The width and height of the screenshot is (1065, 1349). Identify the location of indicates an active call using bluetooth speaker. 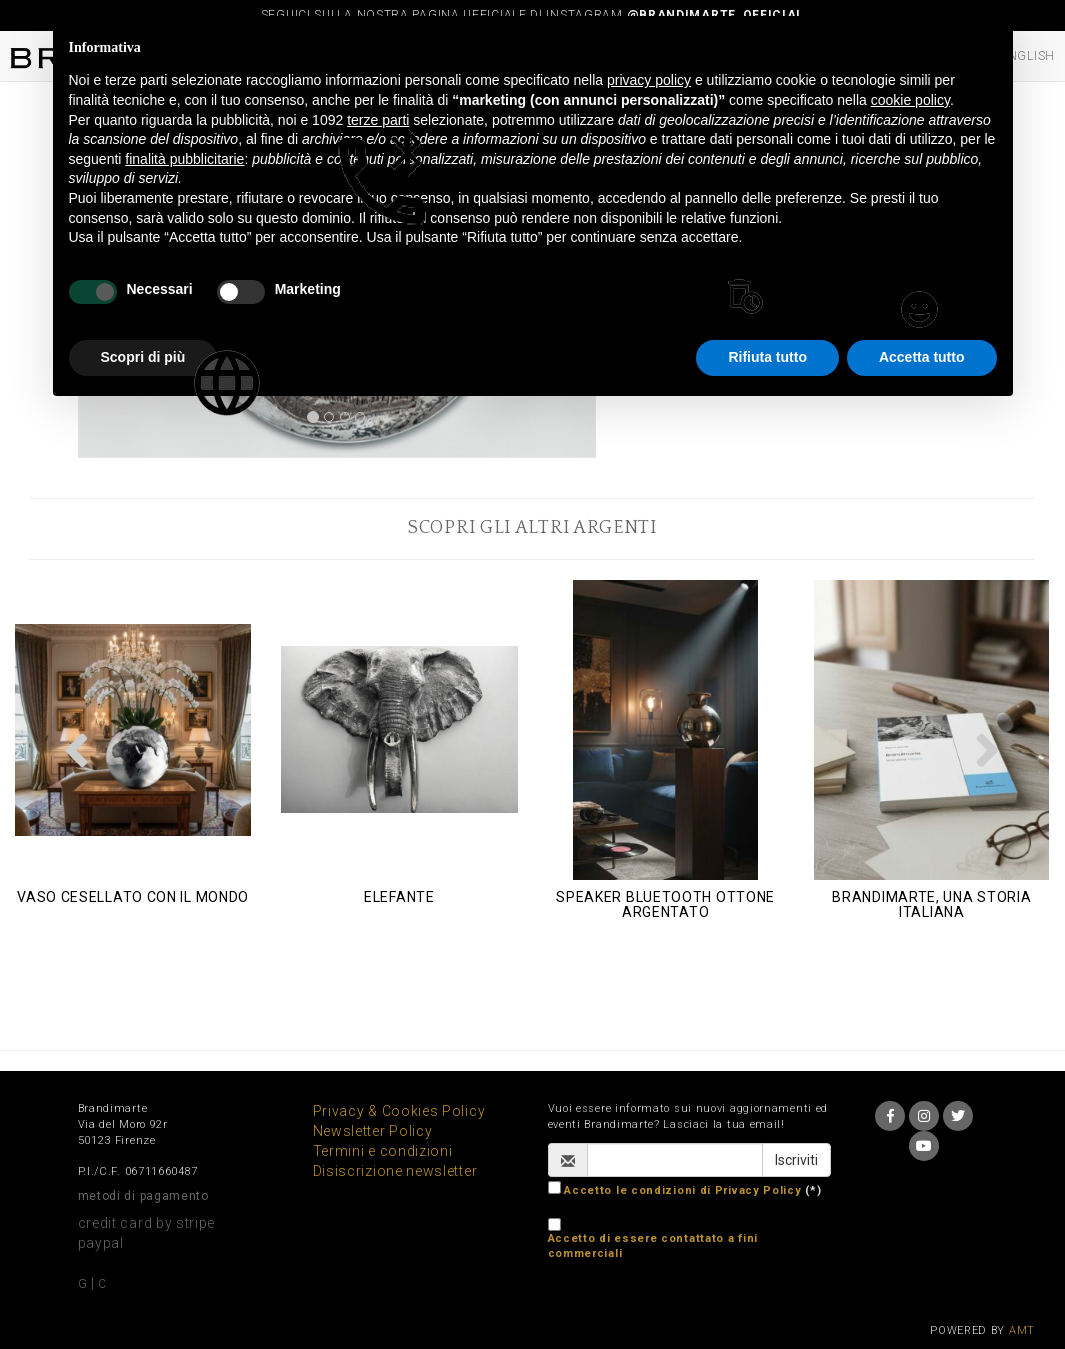
(381, 181).